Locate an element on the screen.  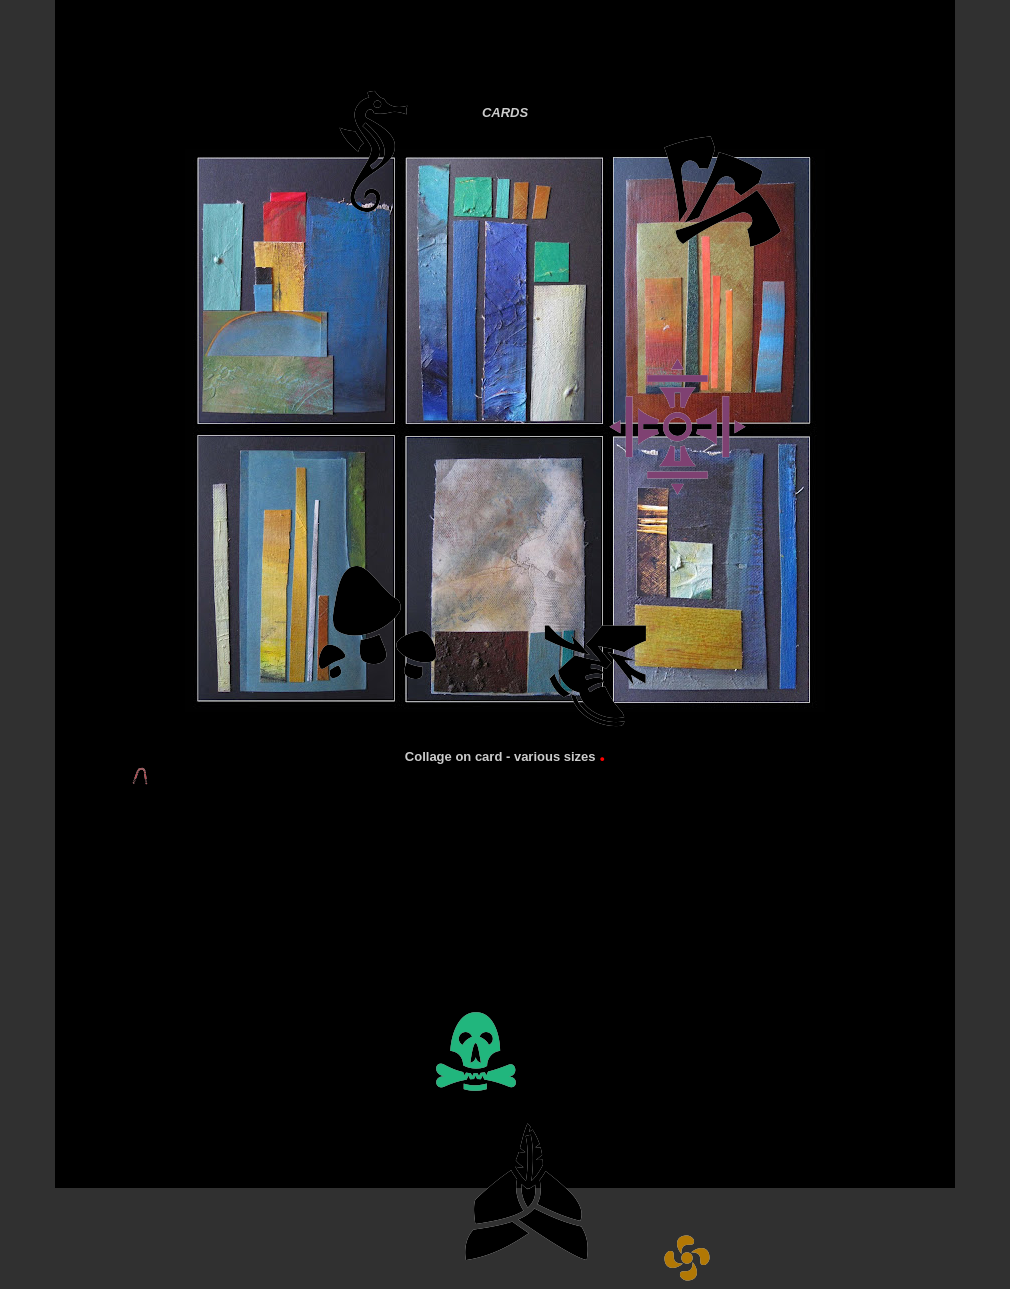
religious or gothic-themed game category is located at coordinates (677, 427).